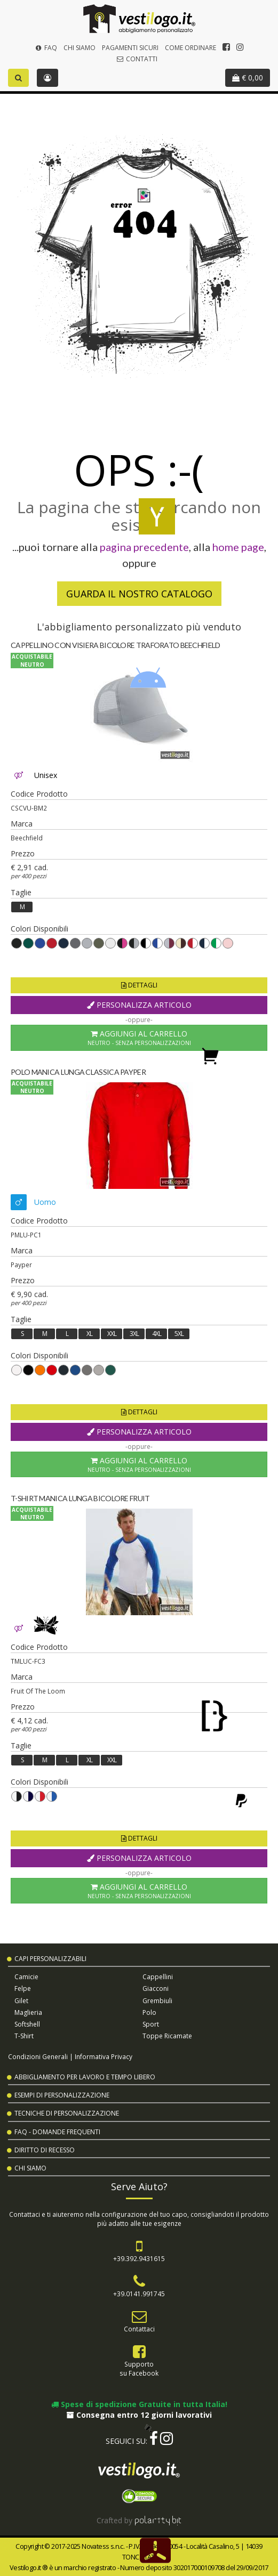  Describe the element at coordinates (215, 1716) in the screenshot. I see `super user community logo` at that location.